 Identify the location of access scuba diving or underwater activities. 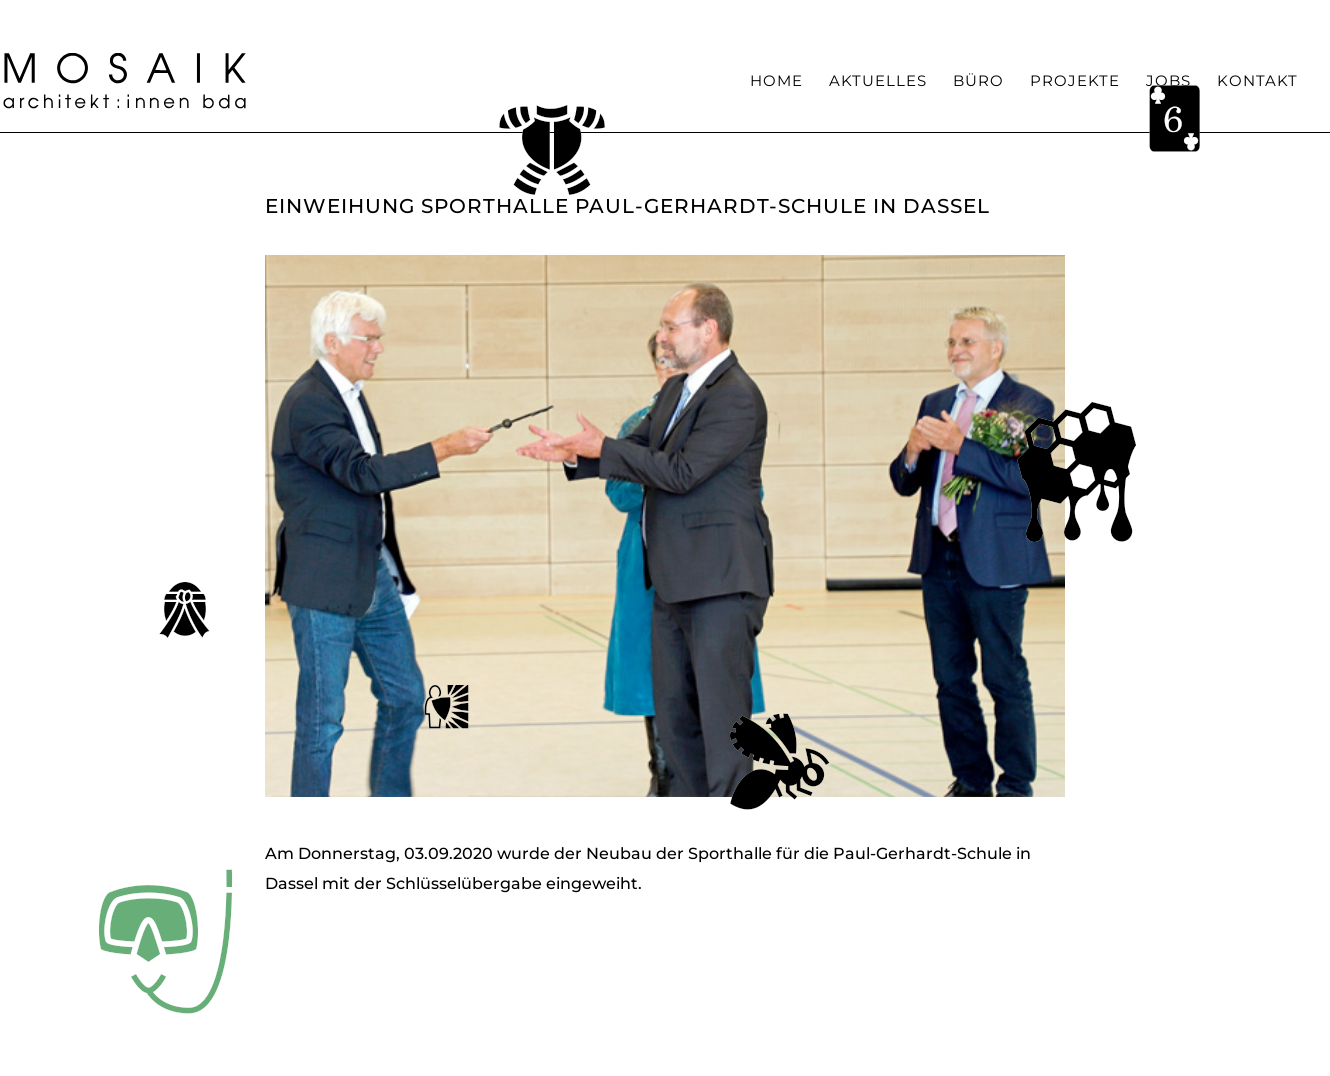
(165, 941).